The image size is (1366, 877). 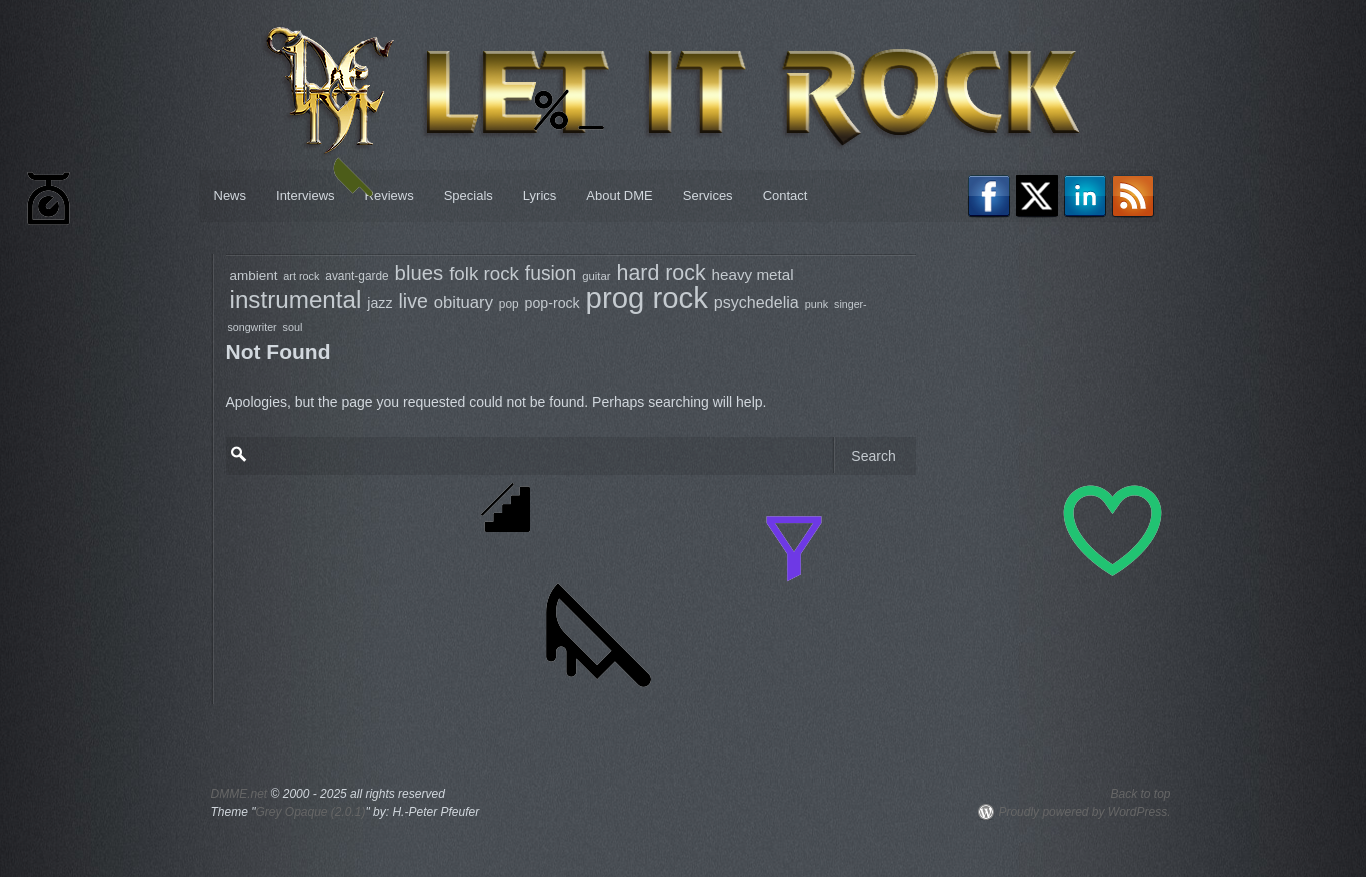 What do you see at coordinates (794, 547) in the screenshot?
I see `filter or sort content` at bounding box center [794, 547].